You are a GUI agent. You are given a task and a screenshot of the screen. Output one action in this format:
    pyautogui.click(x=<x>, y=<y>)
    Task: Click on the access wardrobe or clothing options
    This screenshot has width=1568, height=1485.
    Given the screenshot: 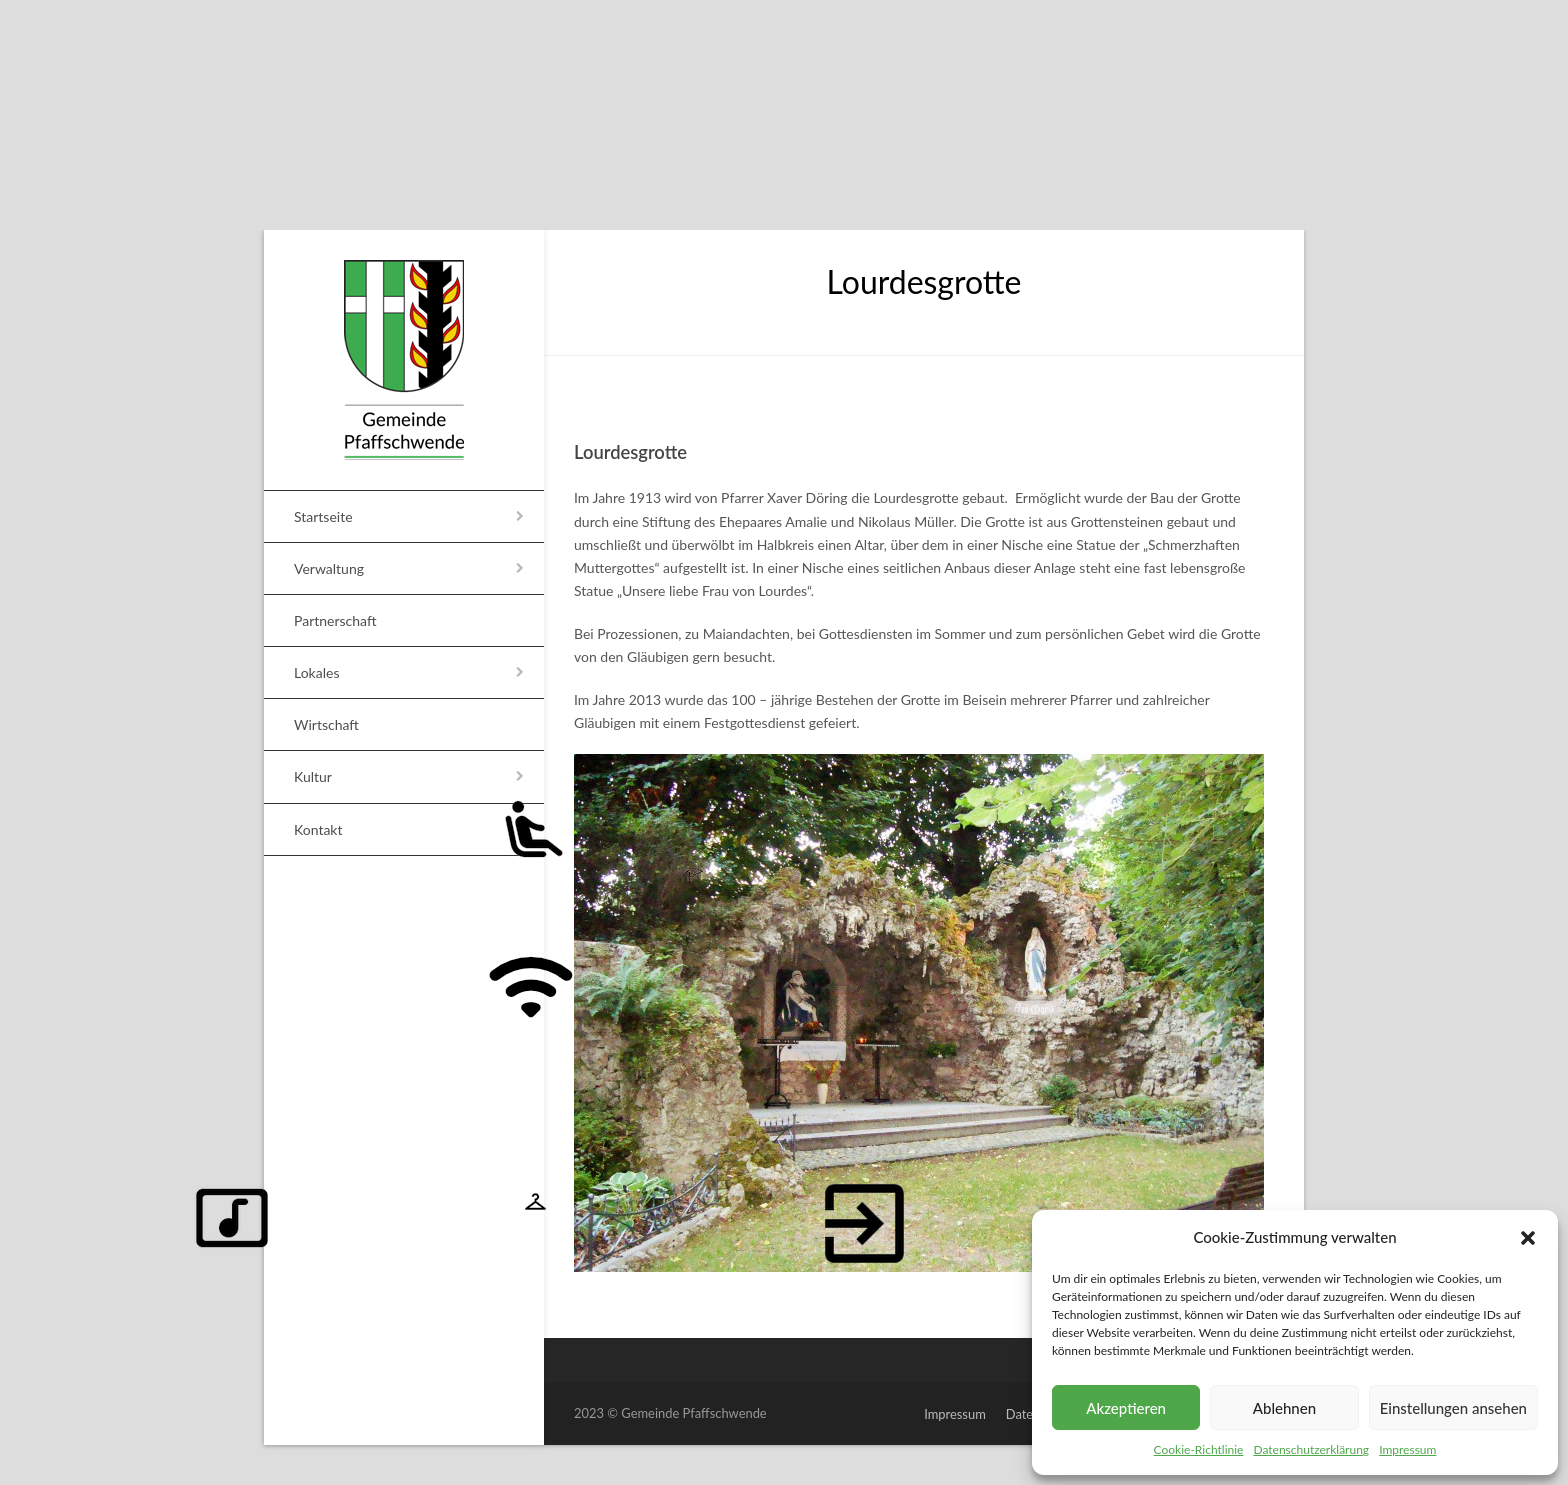 What is the action you would take?
    pyautogui.click(x=535, y=1201)
    